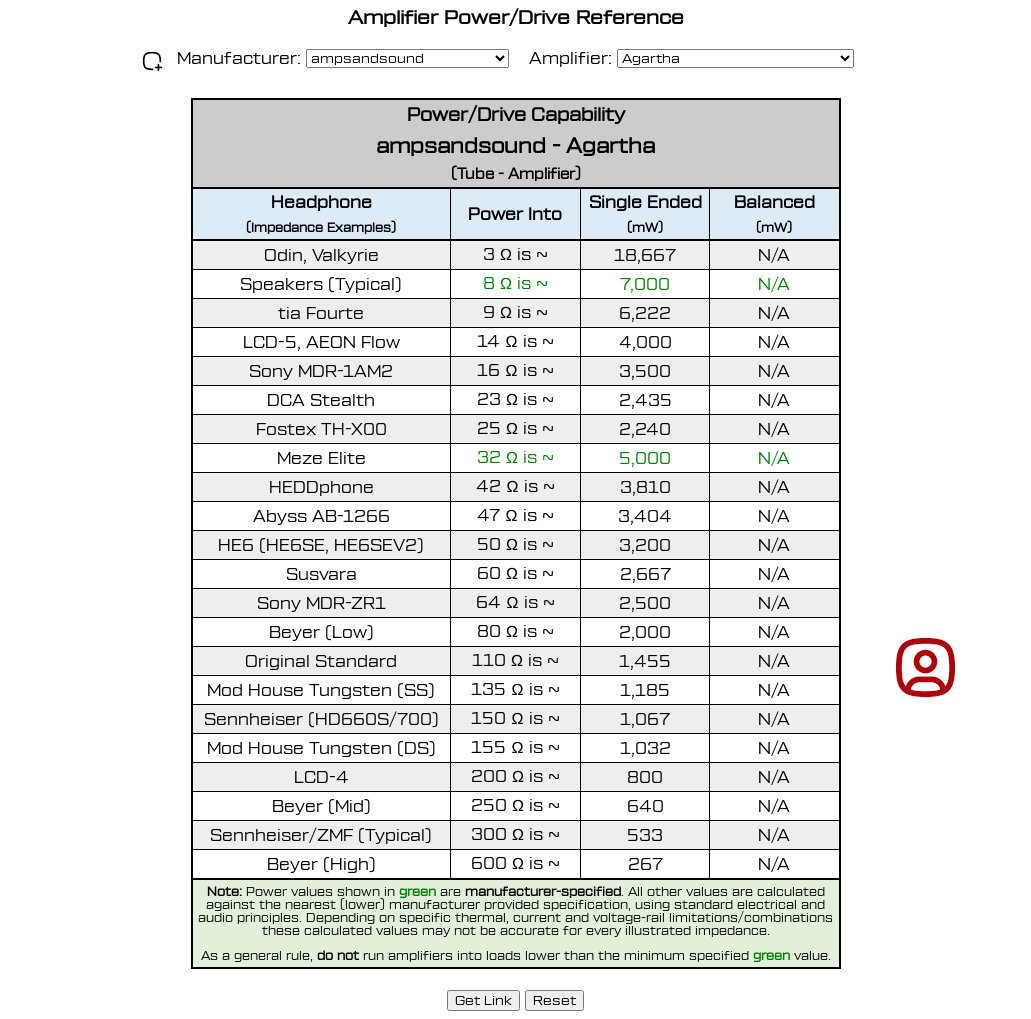  What do you see at coordinates (152, 61) in the screenshot?
I see `add a new item or create new content` at bounding box center [152, 61].